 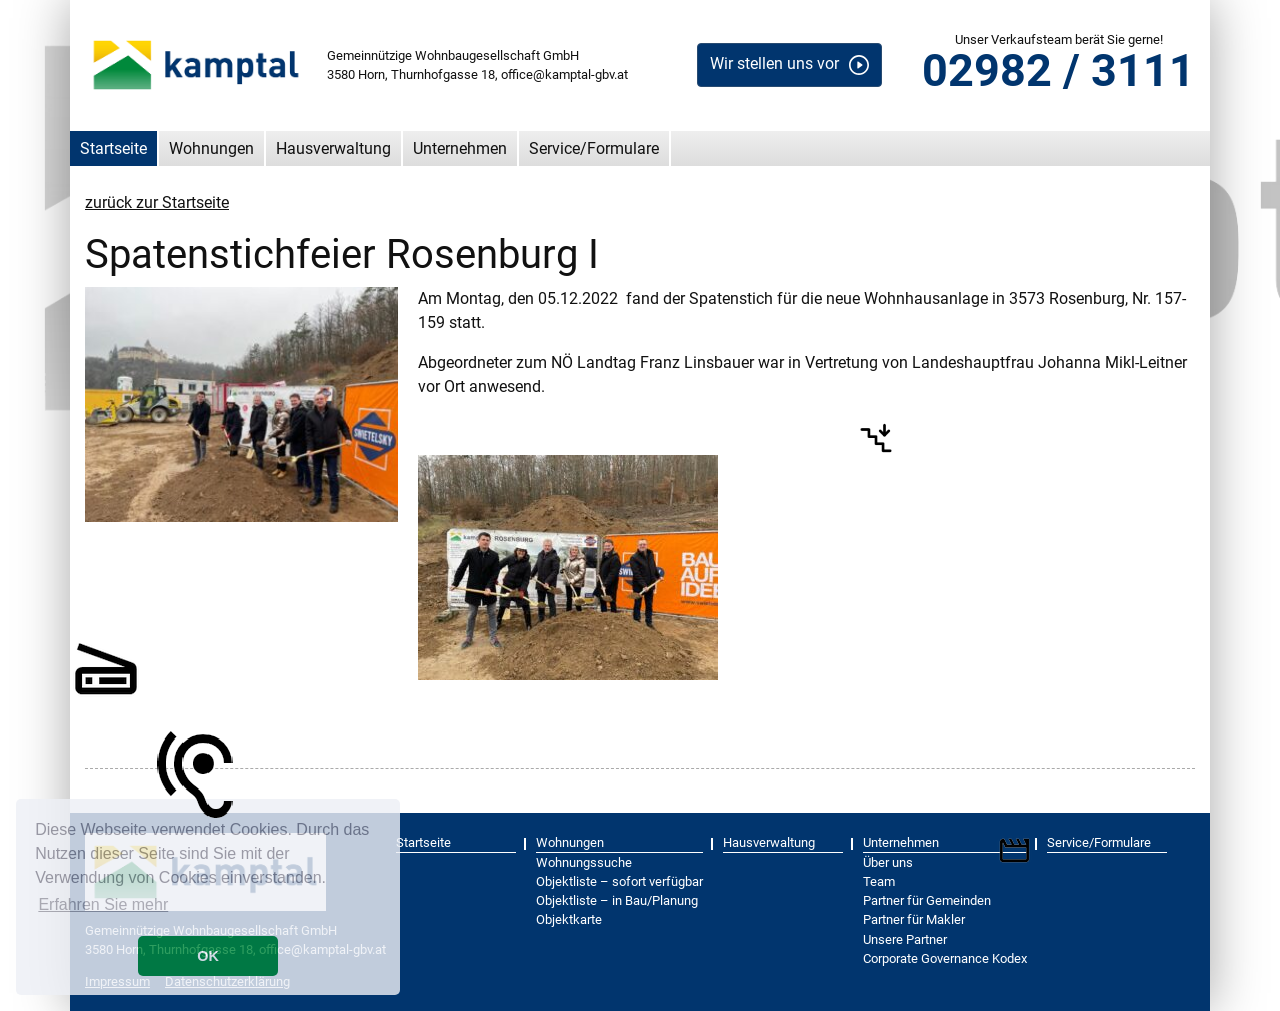 What do you see at coordinates (195, 776) in the screenshot?
I see `access hearing or audio accessibility settings` at bounding box center [195, 776].